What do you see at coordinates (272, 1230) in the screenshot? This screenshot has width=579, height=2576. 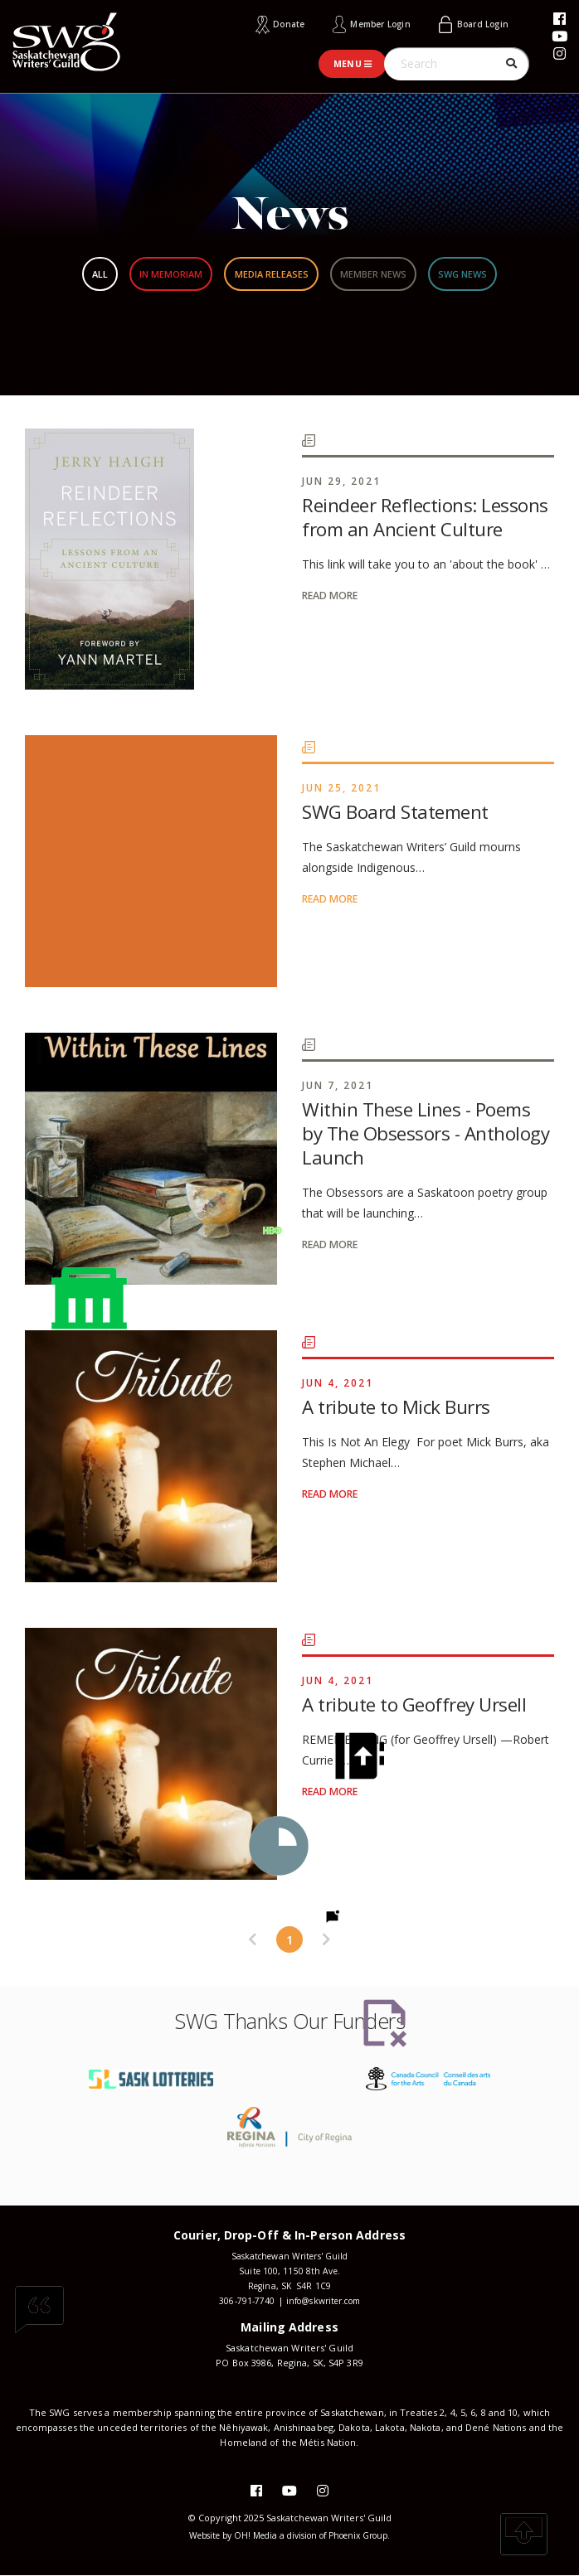 I see `open the HBO streaming app` at bounding box center [272, 1230].